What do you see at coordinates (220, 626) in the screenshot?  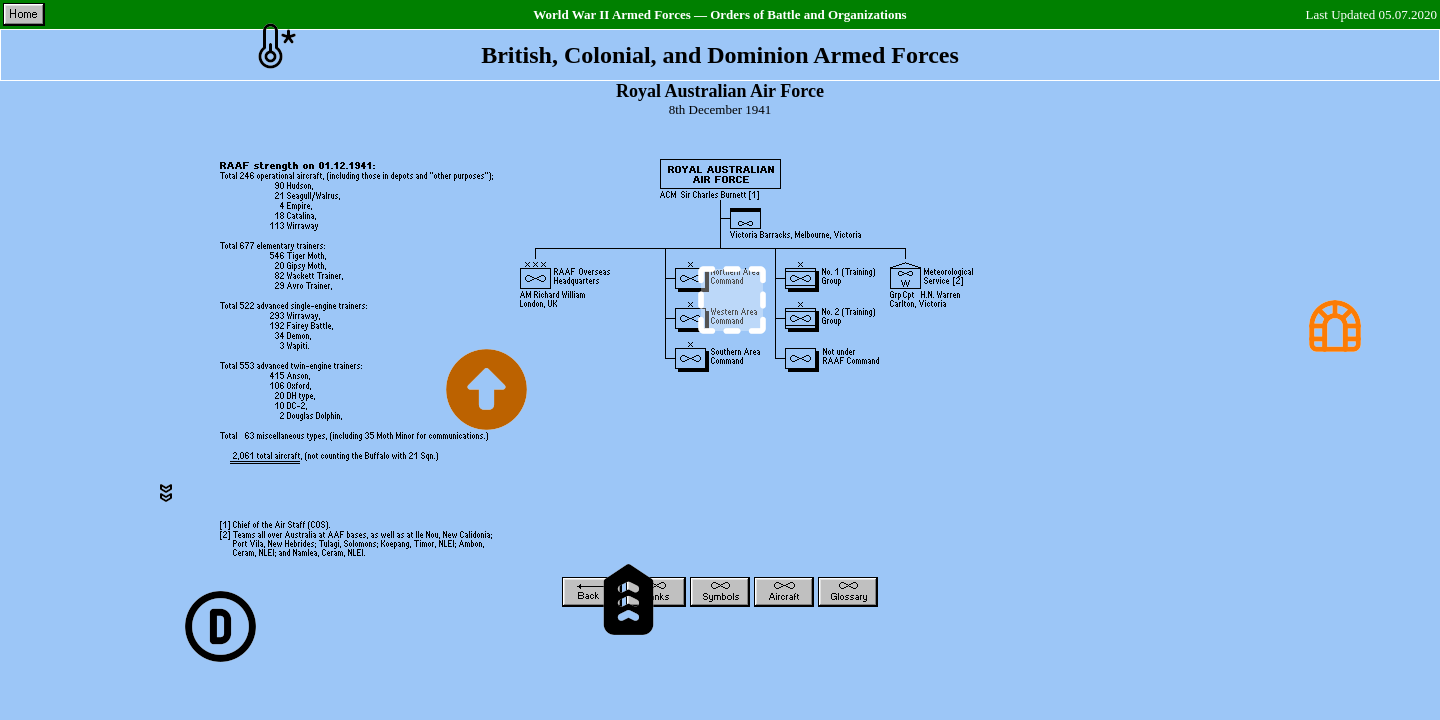 I see `indicates a "D" grade or rating` at bounding box center [220, 626].